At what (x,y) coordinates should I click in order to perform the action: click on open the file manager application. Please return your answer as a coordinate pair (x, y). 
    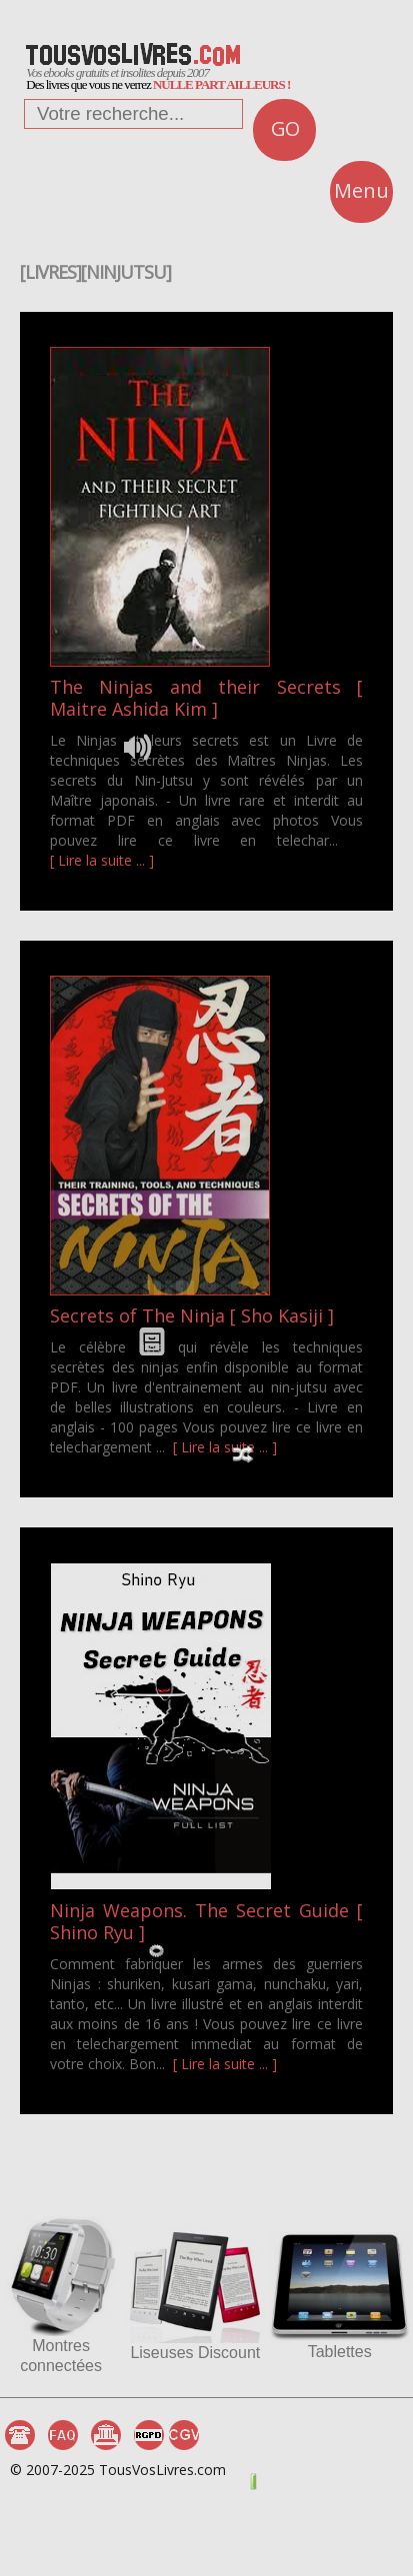
    Looking at the image, I should click on (152, 1341).